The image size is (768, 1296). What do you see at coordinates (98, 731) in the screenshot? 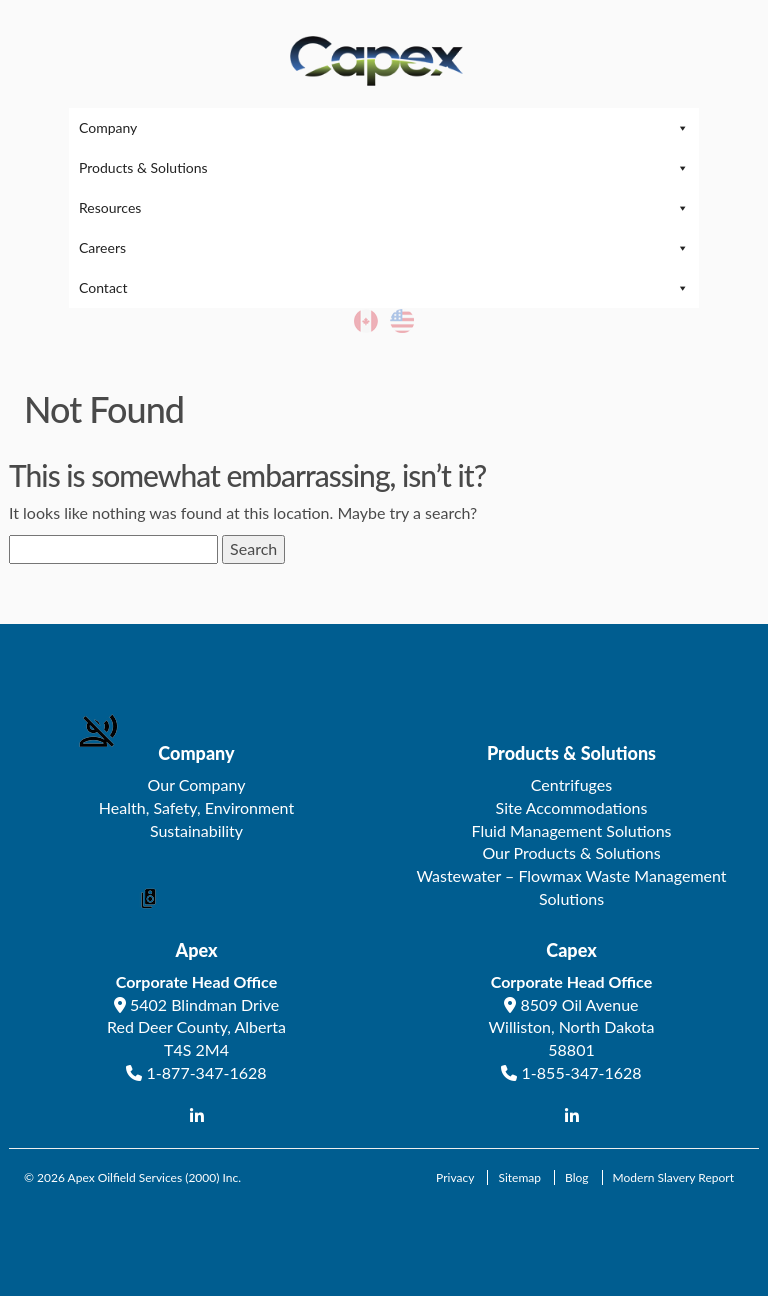
I see `mute voice narration or screen reader` at bounding box center [98, 731].